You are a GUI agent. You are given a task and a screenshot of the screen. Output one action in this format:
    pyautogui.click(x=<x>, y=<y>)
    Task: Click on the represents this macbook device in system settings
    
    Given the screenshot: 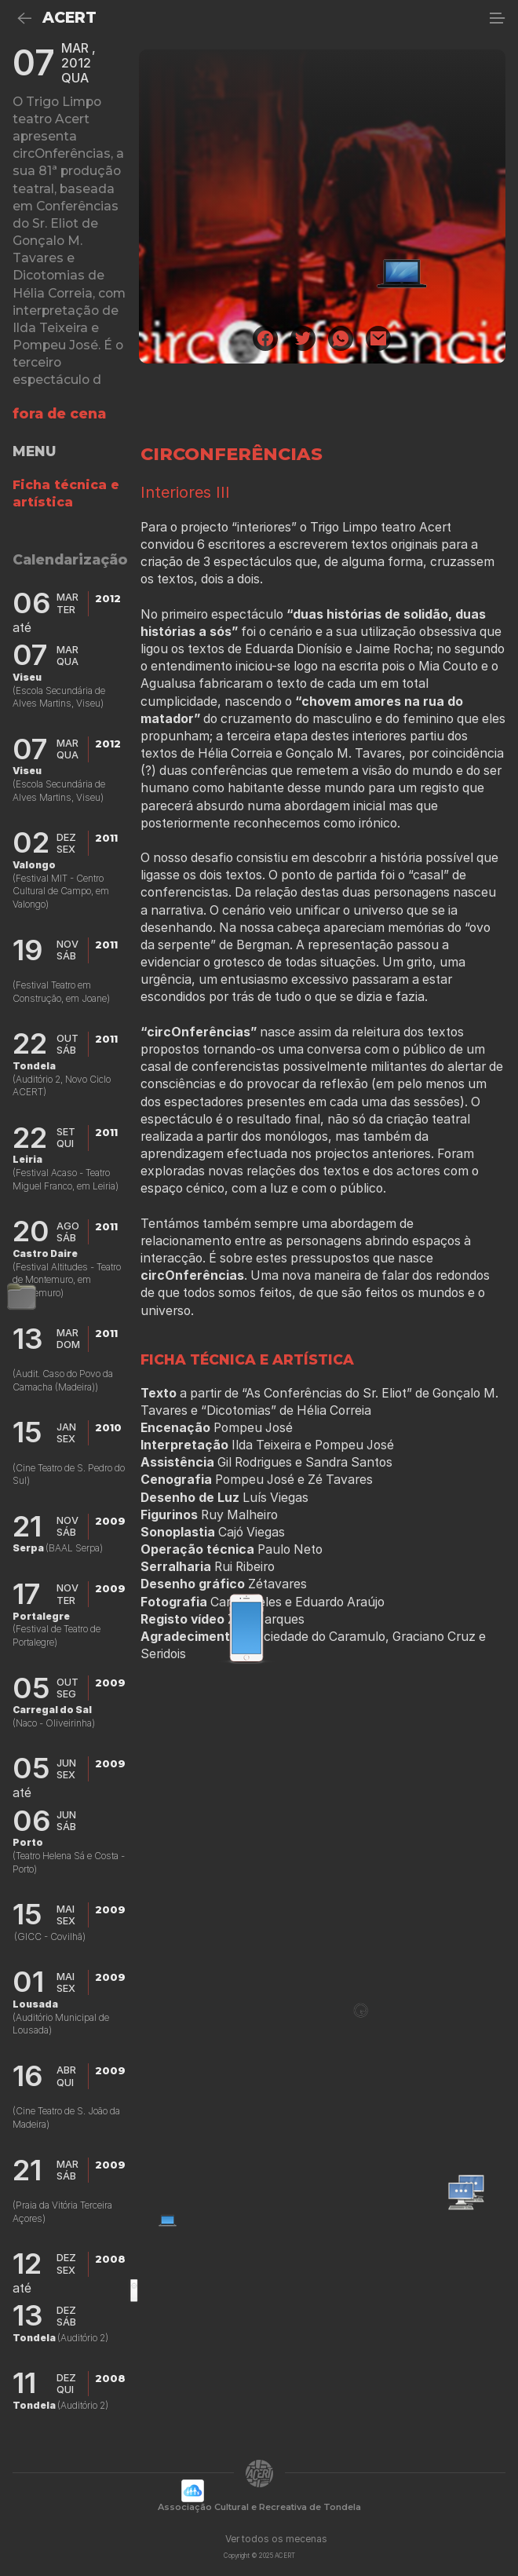 What is the action you would take?
    pyautogui.click(x=167, y=2219)
    